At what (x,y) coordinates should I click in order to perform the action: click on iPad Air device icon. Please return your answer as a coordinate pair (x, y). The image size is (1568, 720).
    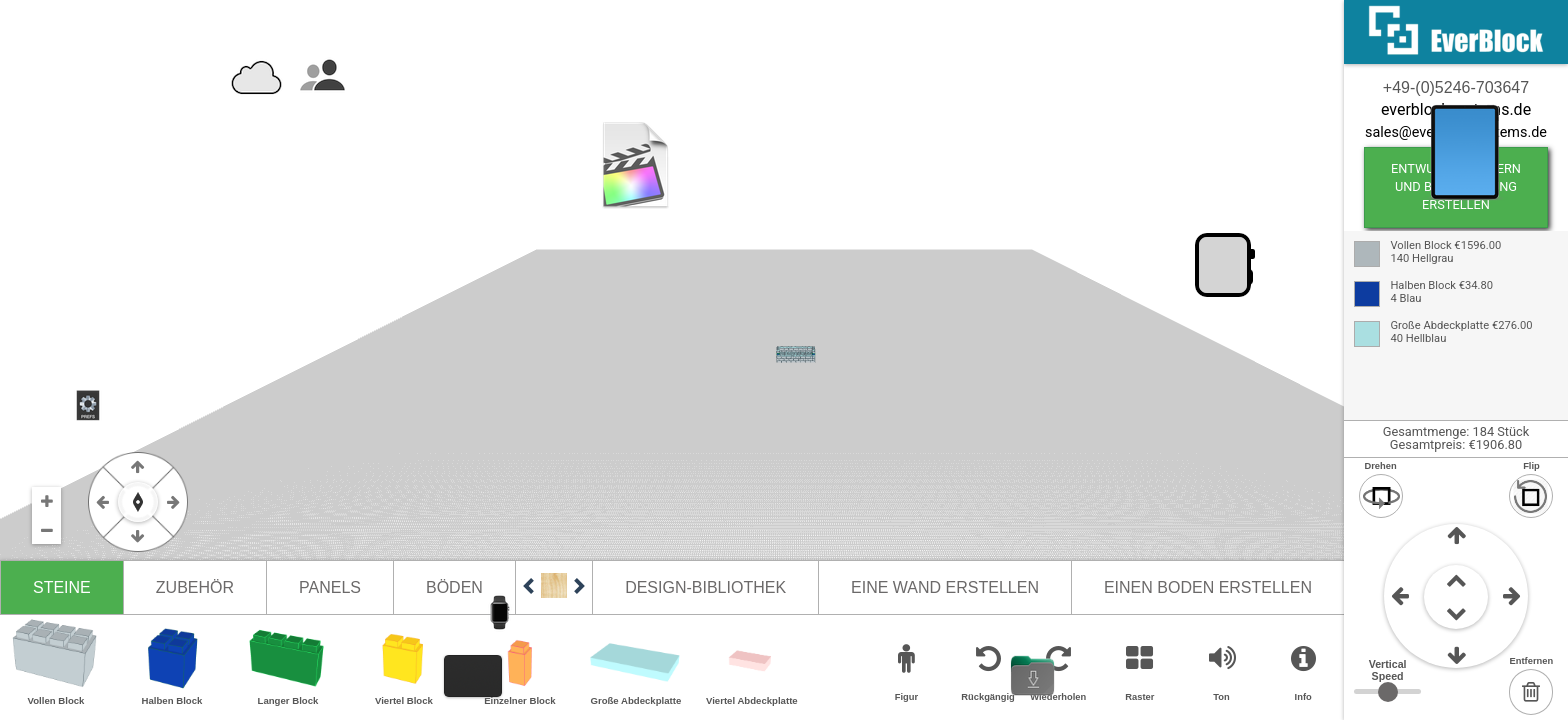
    Looking at the image, I should click on (1465, 153).